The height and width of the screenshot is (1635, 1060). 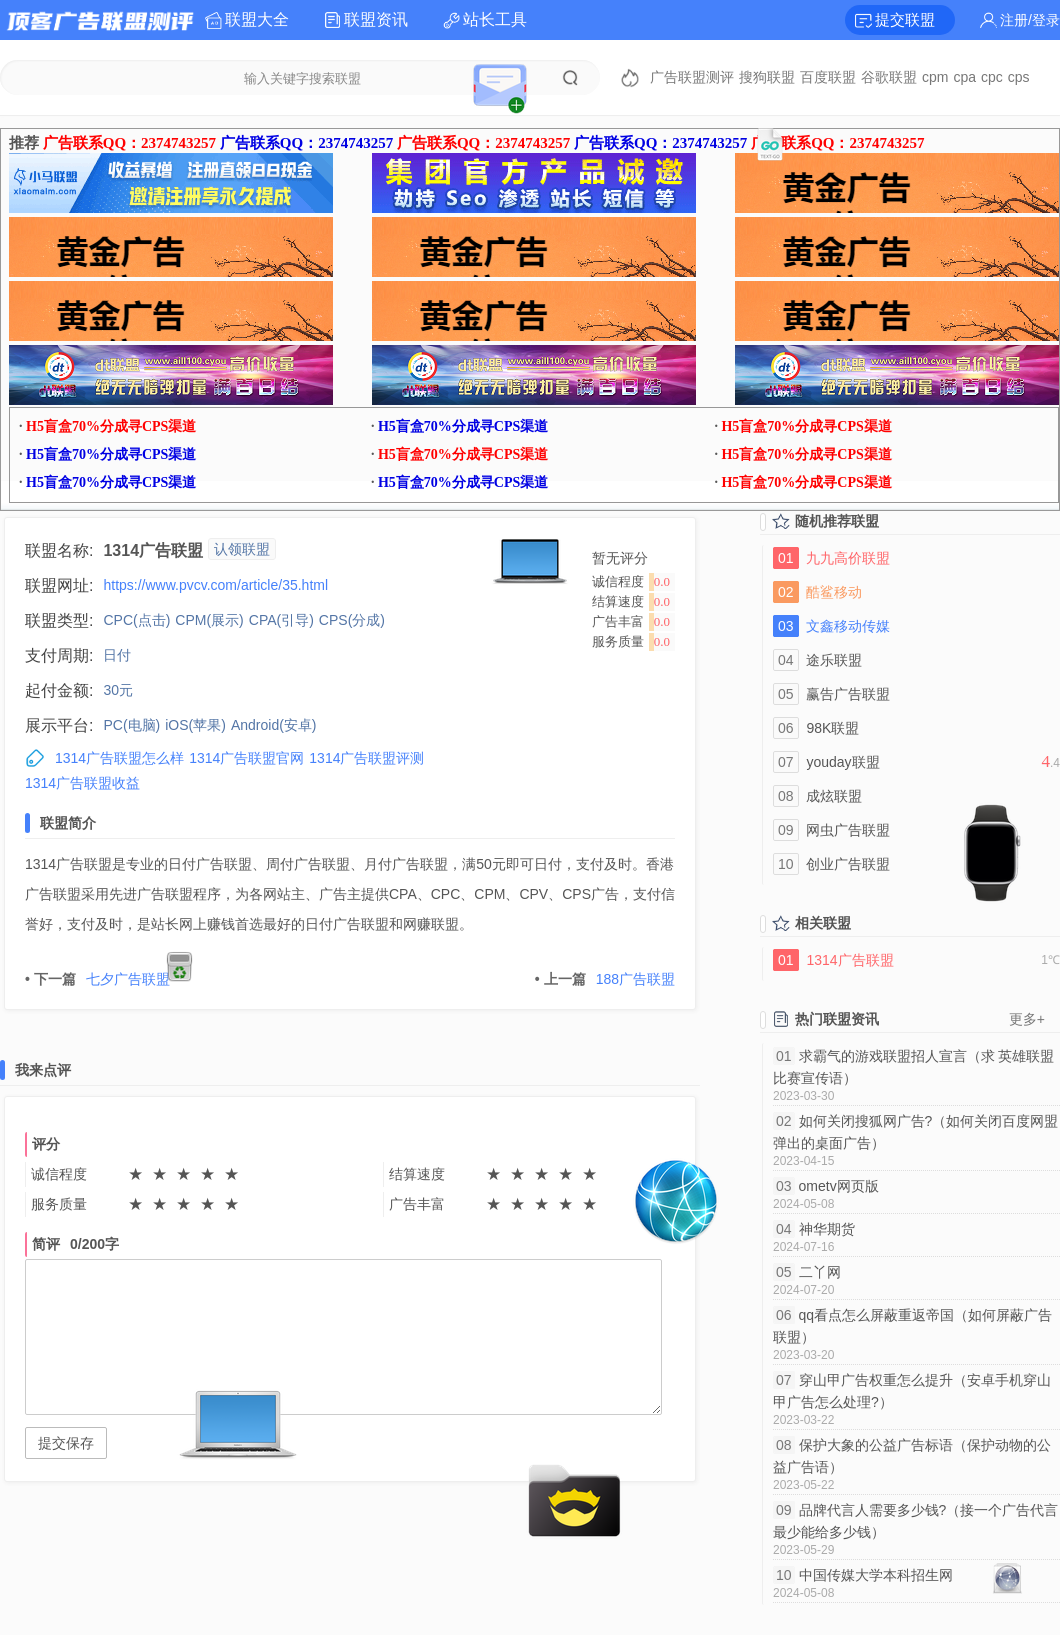 What do you see at coordinates (676, 1201) in the screenshot?
I see `access network settings` at bounding box center [676, 1201].